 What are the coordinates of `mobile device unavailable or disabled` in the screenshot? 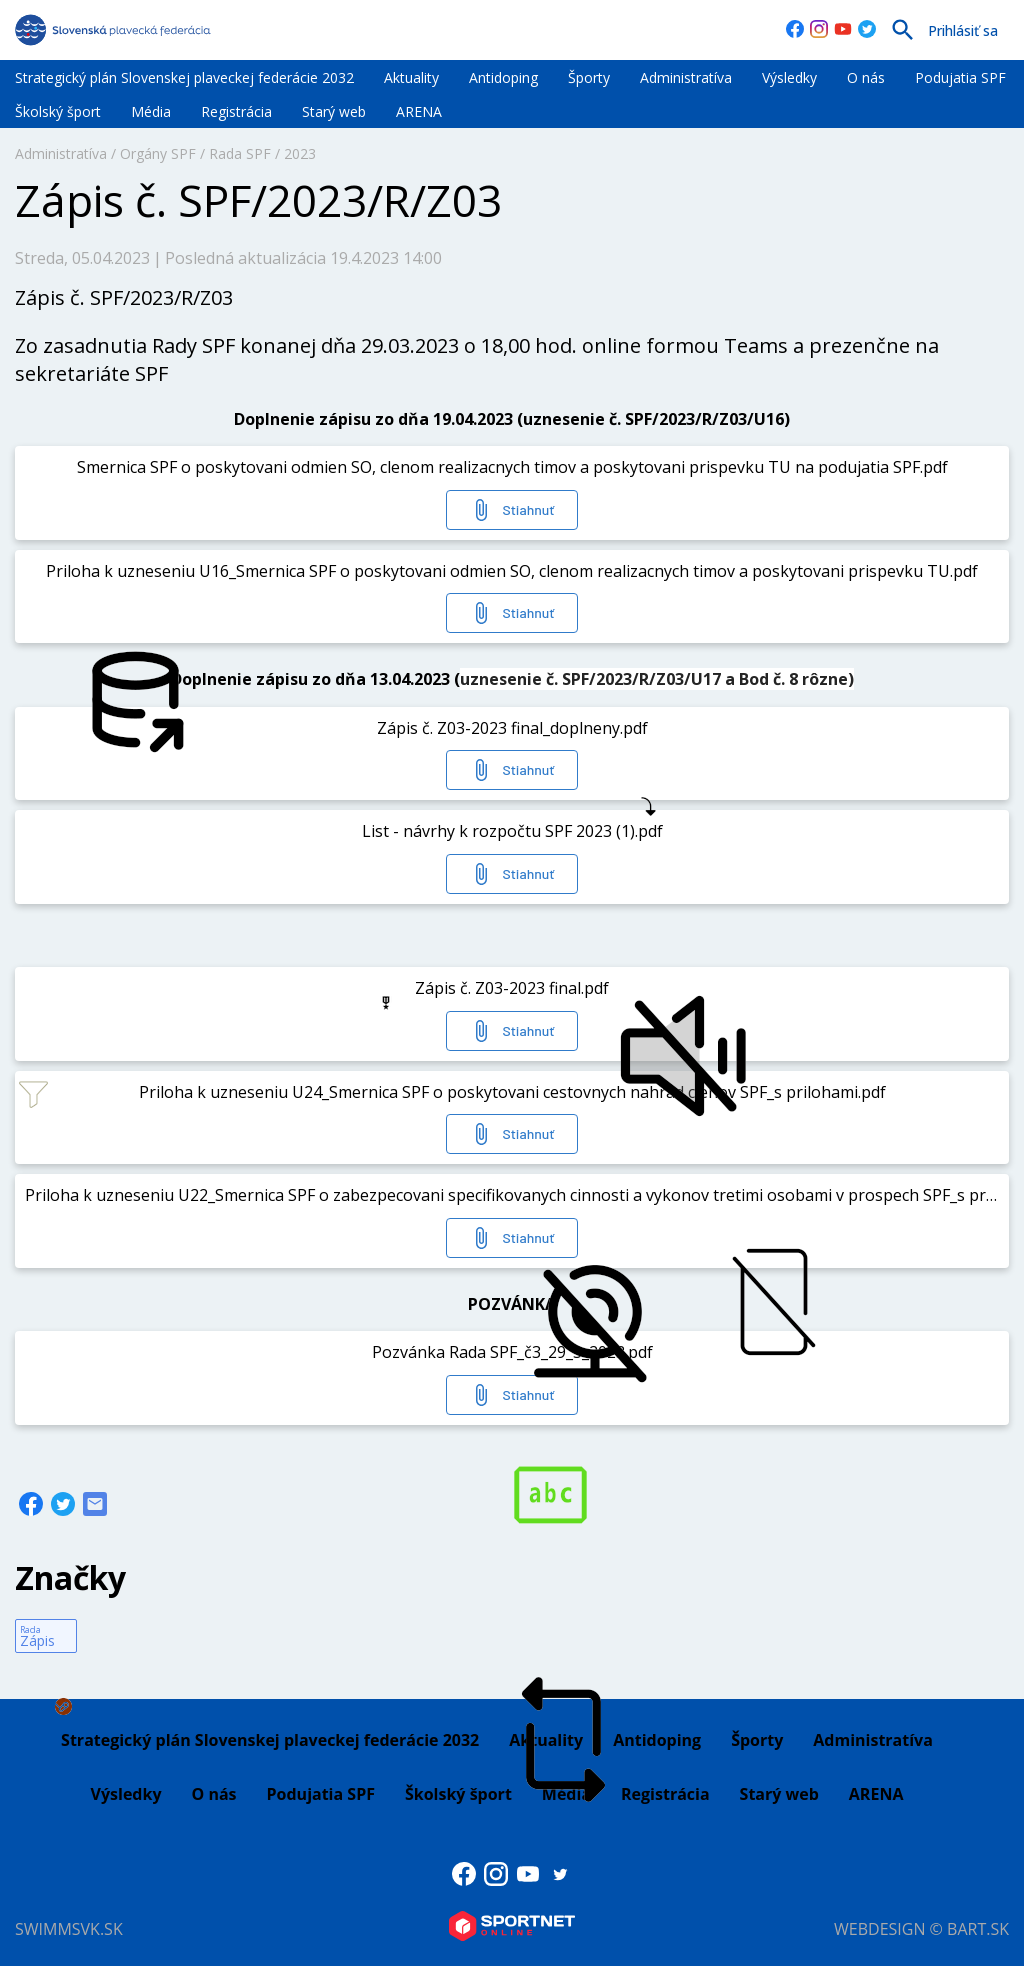 It's located at (774, 1302).